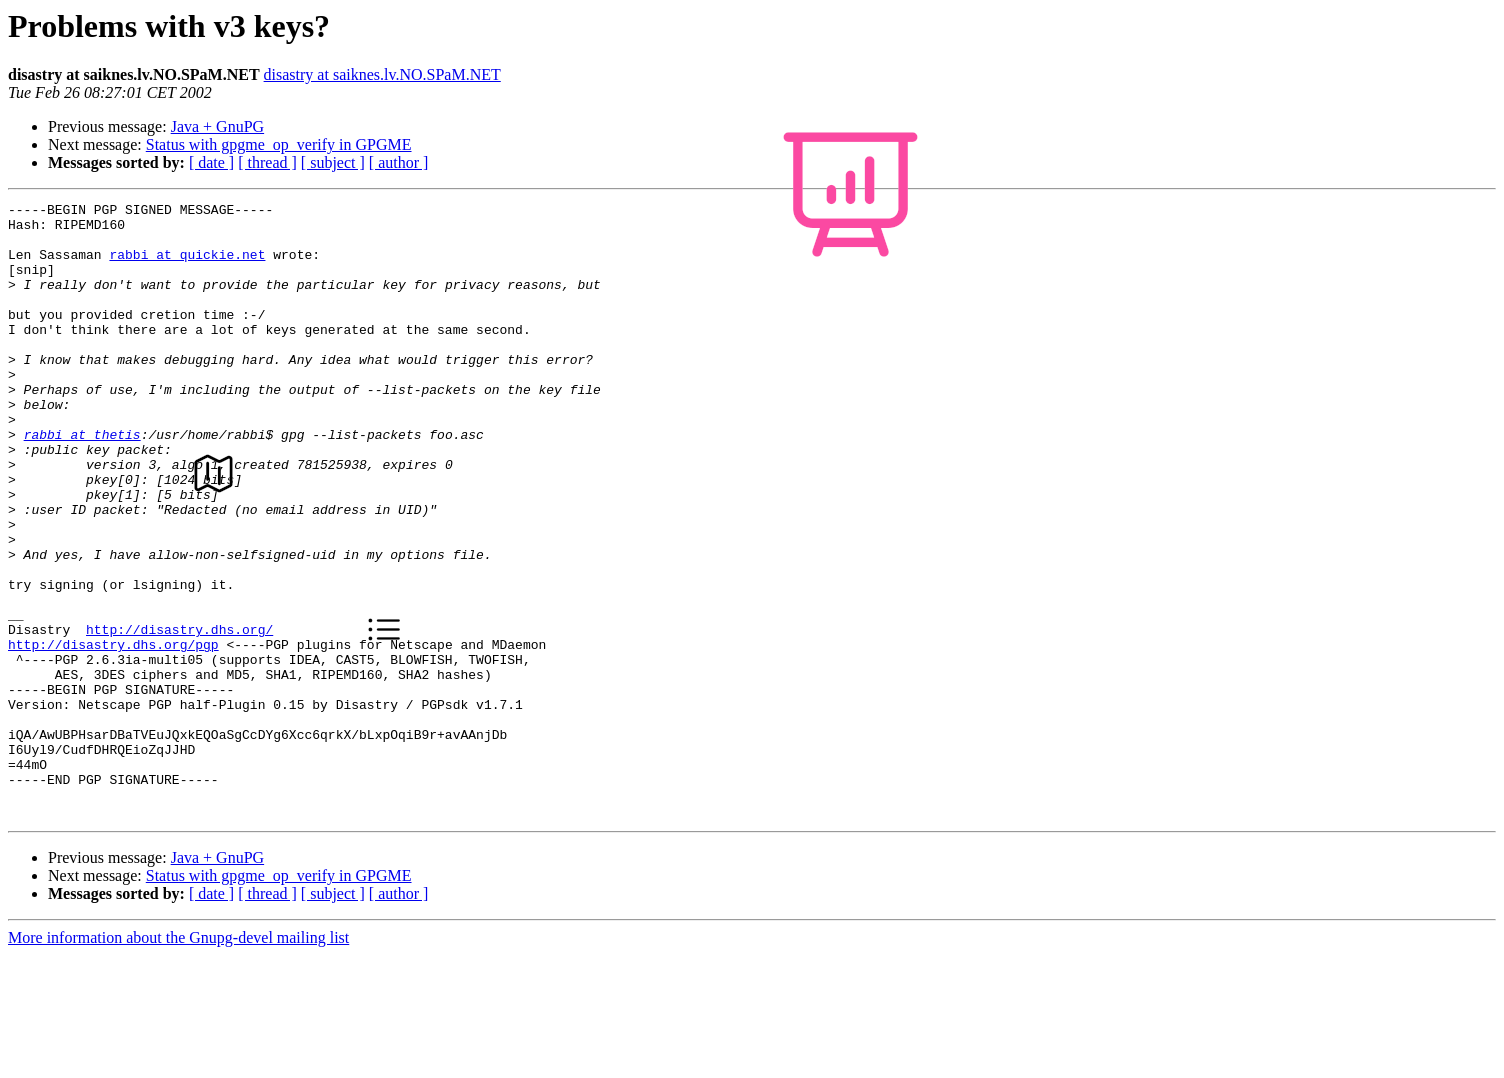 The width and height of the screenshot is (1504, 1078). I want to click on view presentation or slideshow, so click(850, 194).